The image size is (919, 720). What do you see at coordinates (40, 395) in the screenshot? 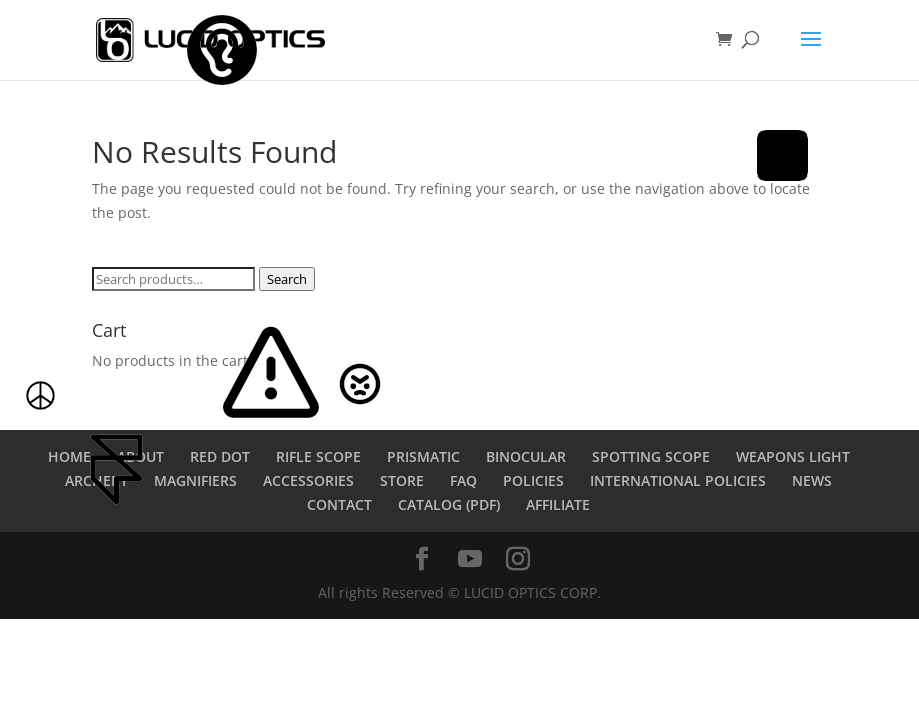
I see `indicates a peaceful or non-violent mode/setting` at bounding box center [40, 395].